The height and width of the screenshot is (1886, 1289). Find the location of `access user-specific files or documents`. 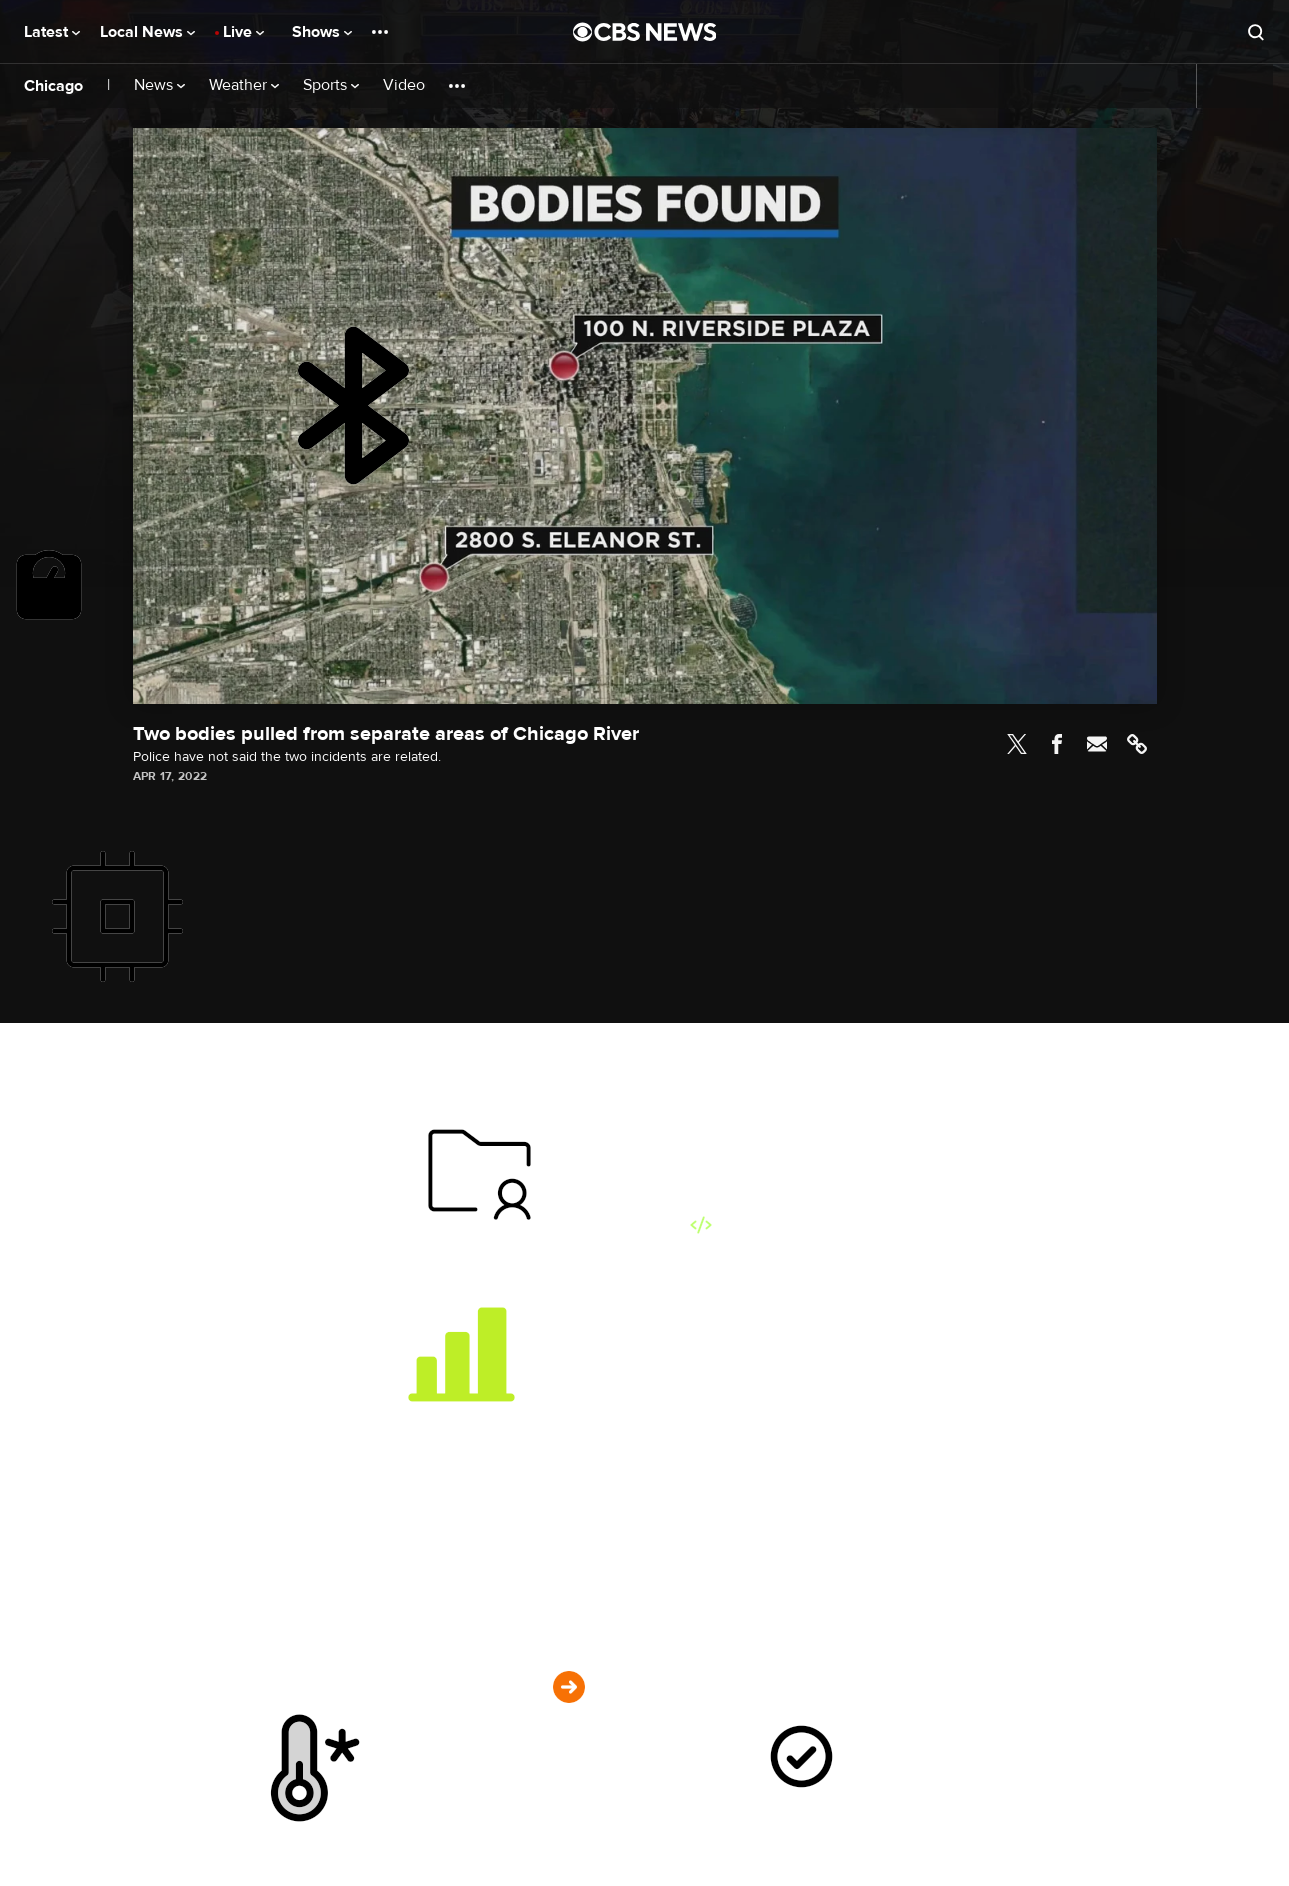

access user-specific files or documents is located at coordinates (479, 1168).